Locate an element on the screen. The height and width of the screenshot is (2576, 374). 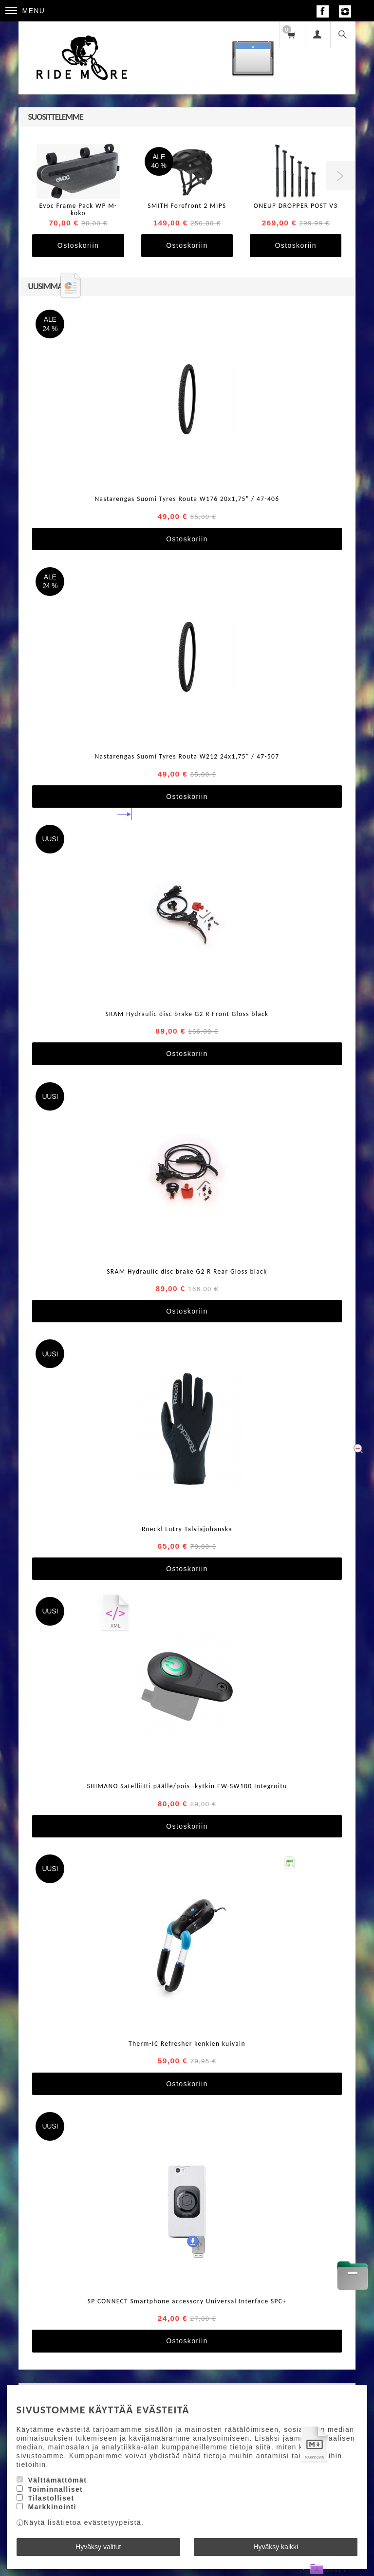
an XML document file is located at coordinates (115, 1613).